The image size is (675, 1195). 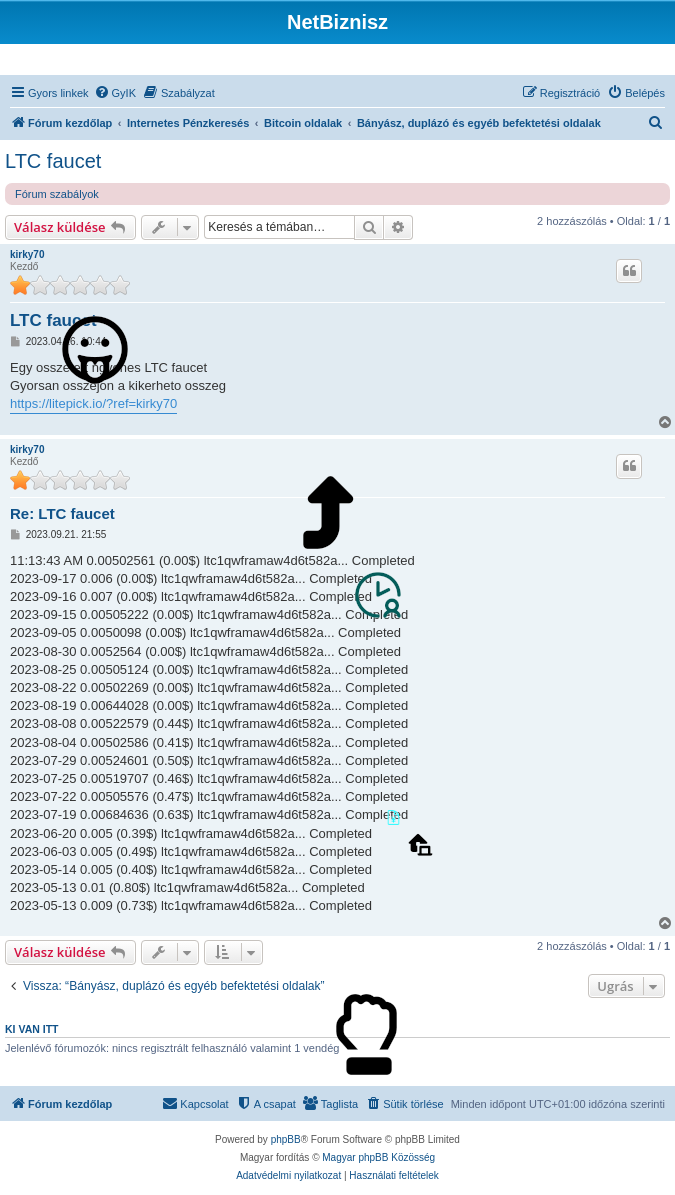 What do you see at coordinates (378, 595) in the screenshot?
I see `view user's time or schedule` at bounding box center [378, 595].